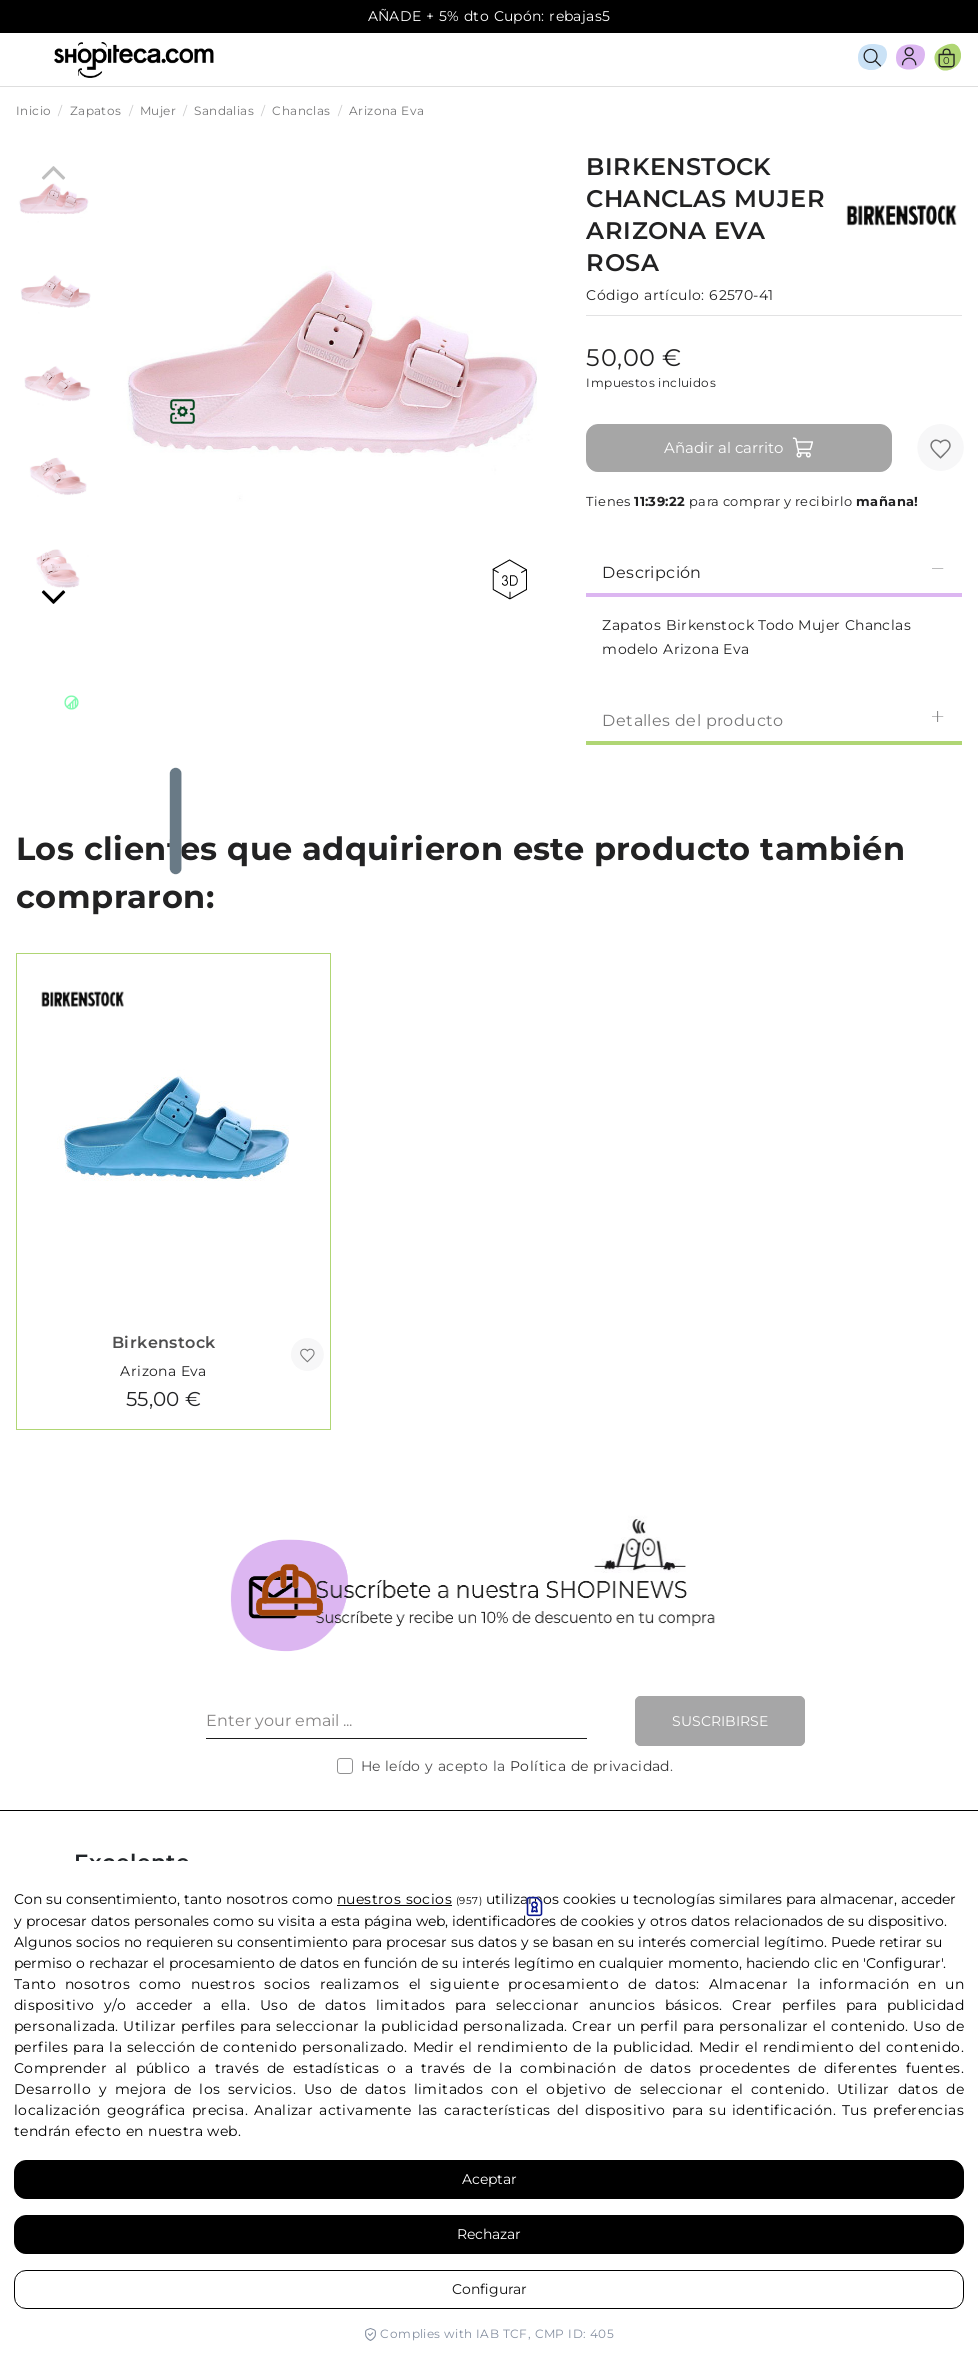 This screenshot has width=978, height=2372. Describe the element at coordinates (182, 411) in the screenshot. I see `access server configuration settings` at that location.